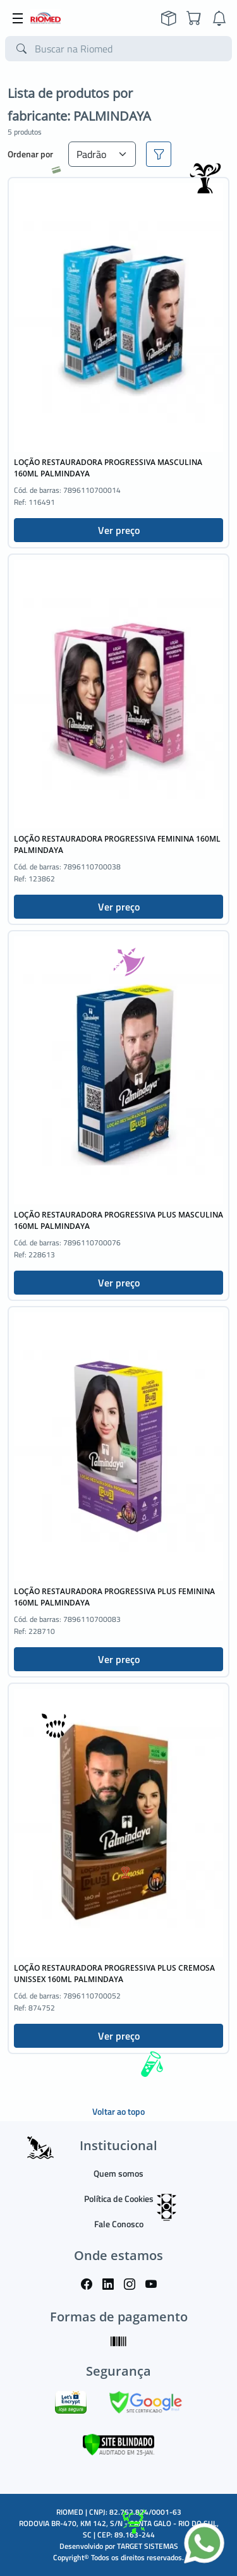  Describe the element at coordinates (125, 1872) in the screenshot. I see `view premium achievements or rewards` at that location.